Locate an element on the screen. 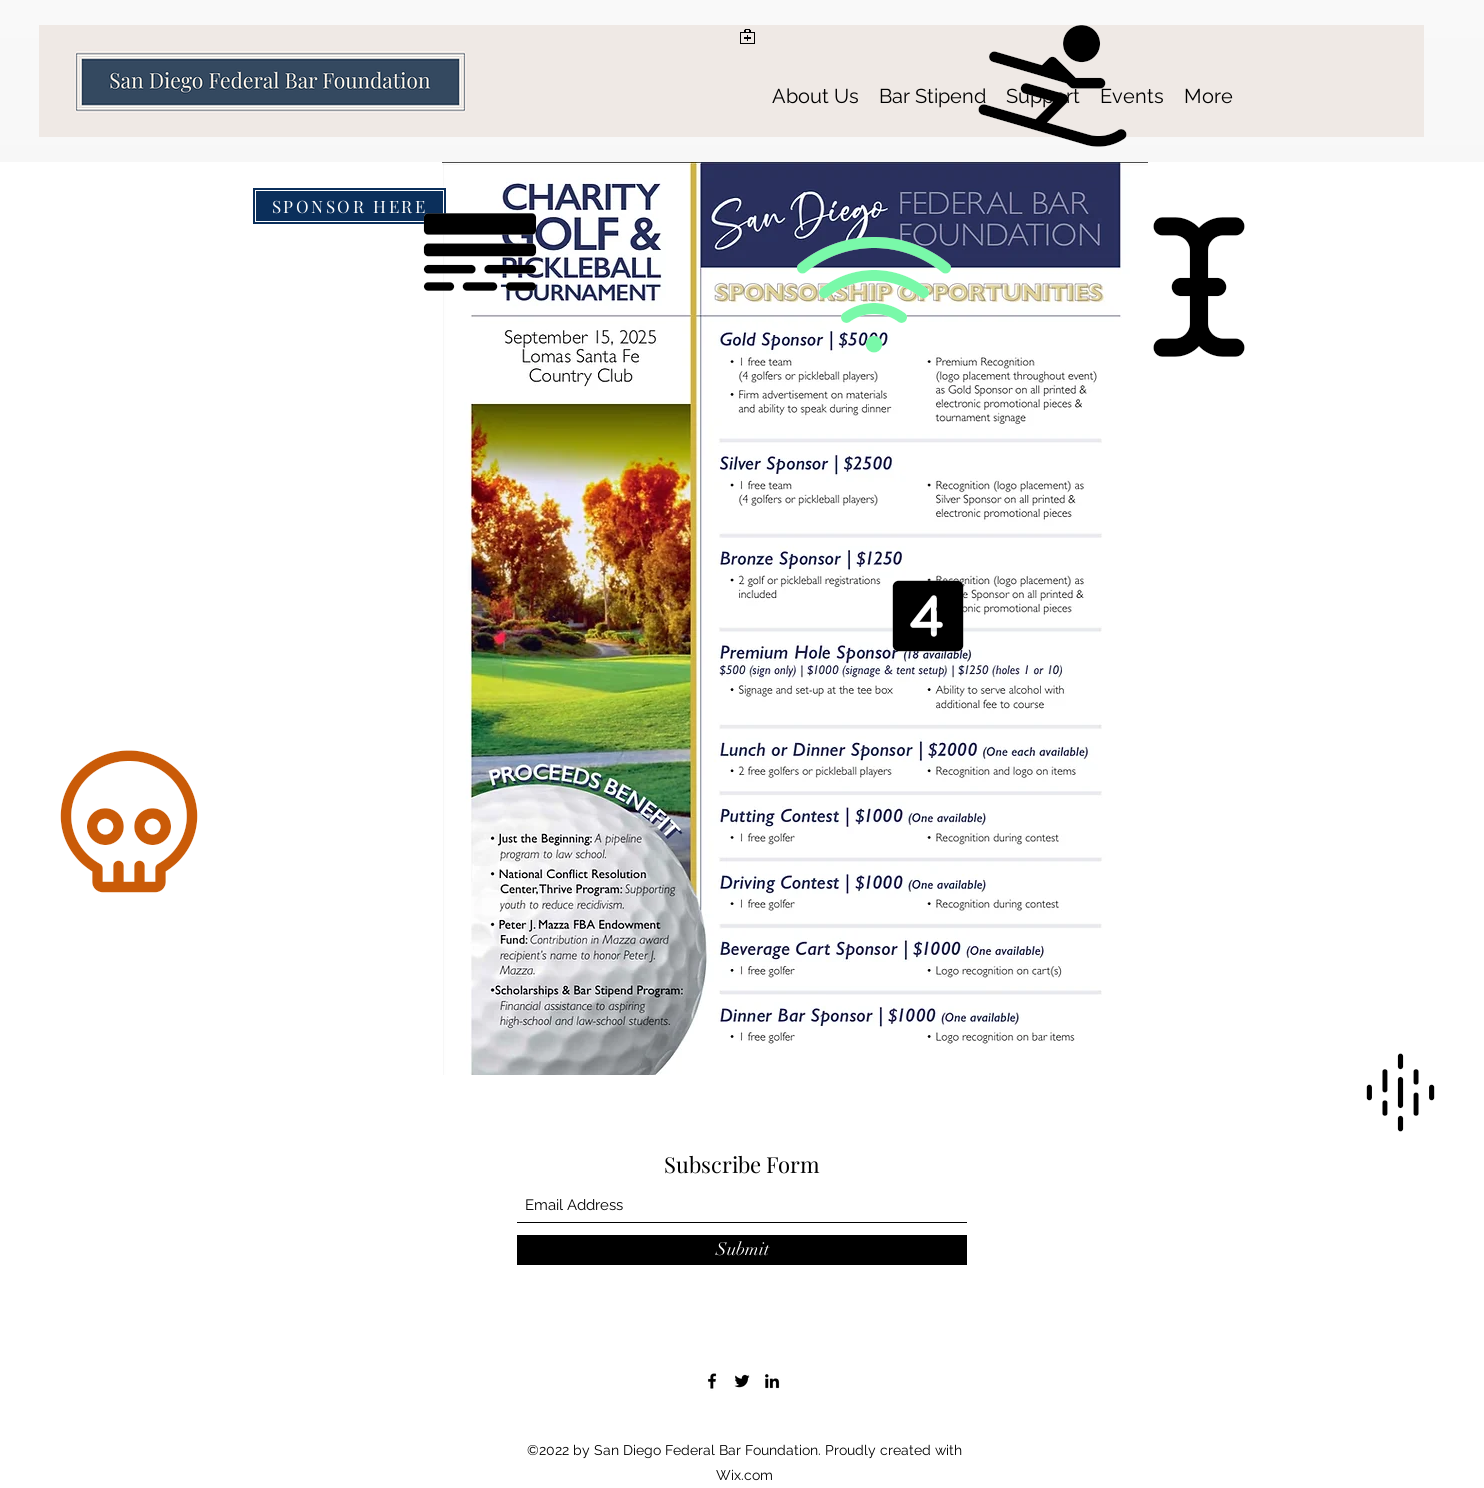 The width and height of the screenshot is (1484, 1488). select or navigate to item number four is located at coordinates (928, 616).